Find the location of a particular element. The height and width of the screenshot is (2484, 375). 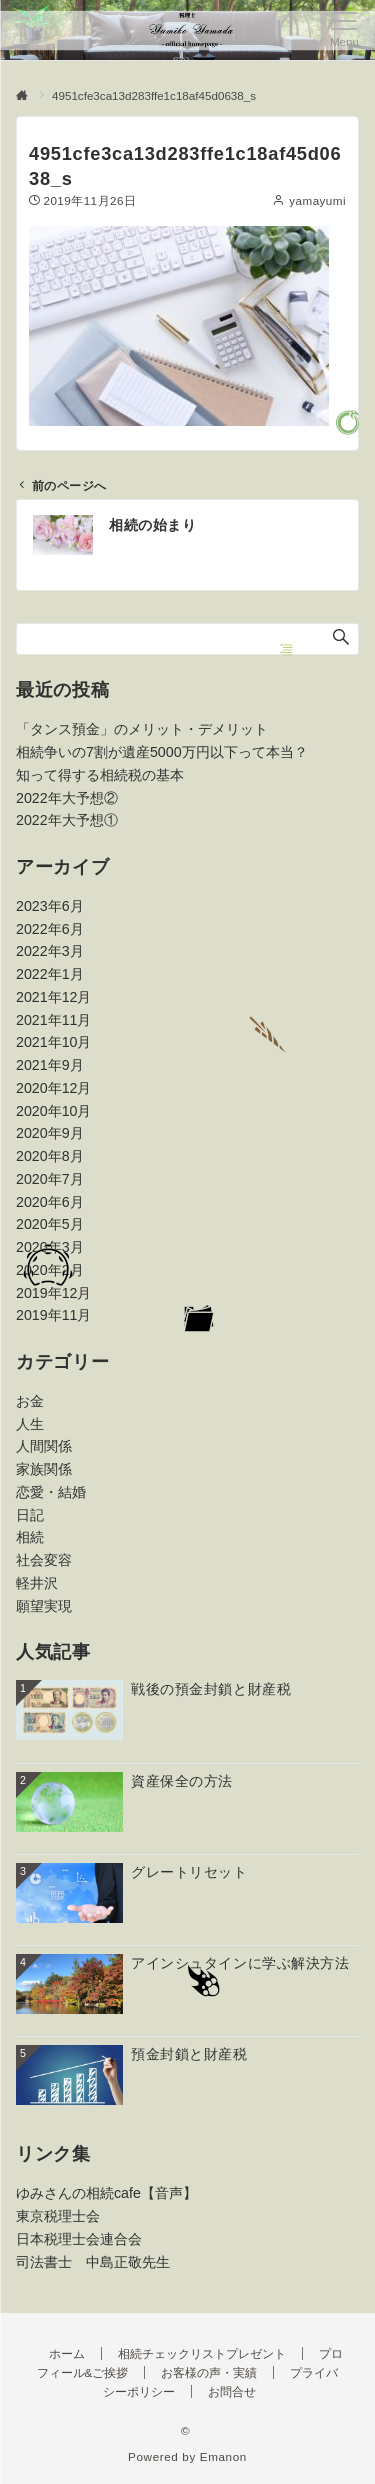

folder containing multiple files or documents is located at coordinates (198, 1318).